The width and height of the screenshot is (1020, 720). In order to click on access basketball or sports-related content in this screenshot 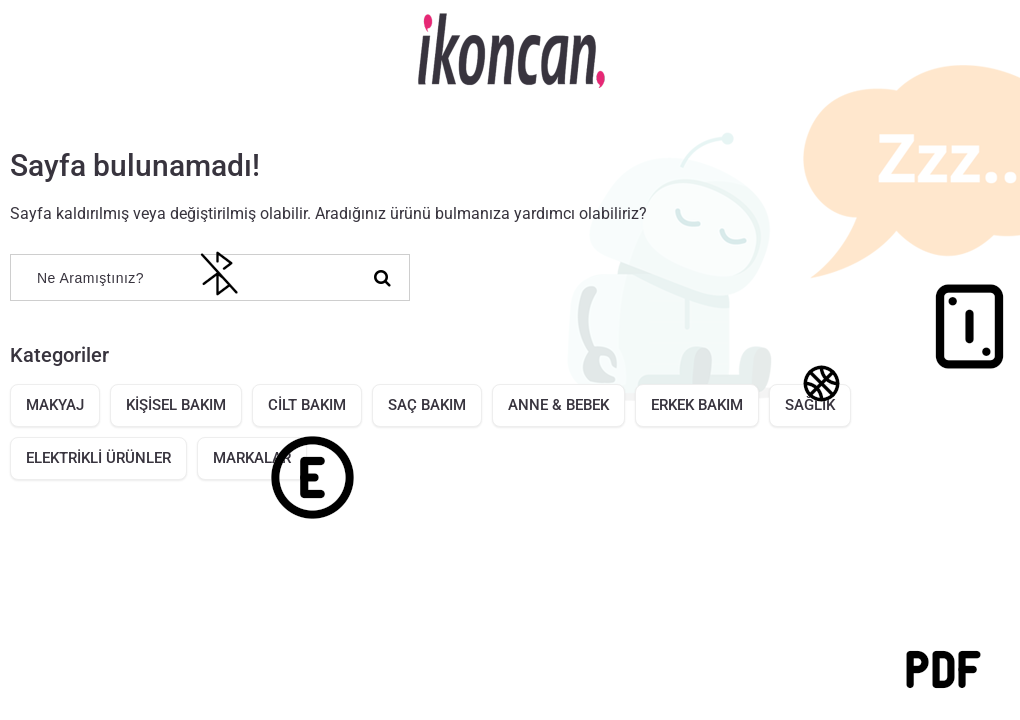, I will do `click(821, 383)`.